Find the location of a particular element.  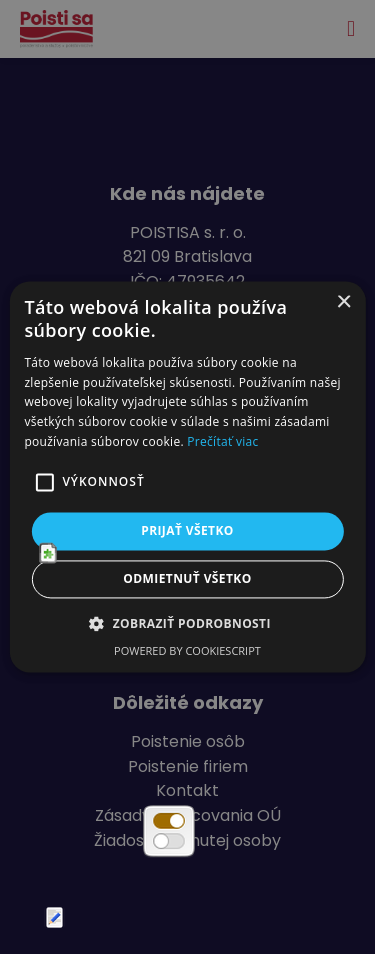

open text editor application is located at coordinates (54, 917).